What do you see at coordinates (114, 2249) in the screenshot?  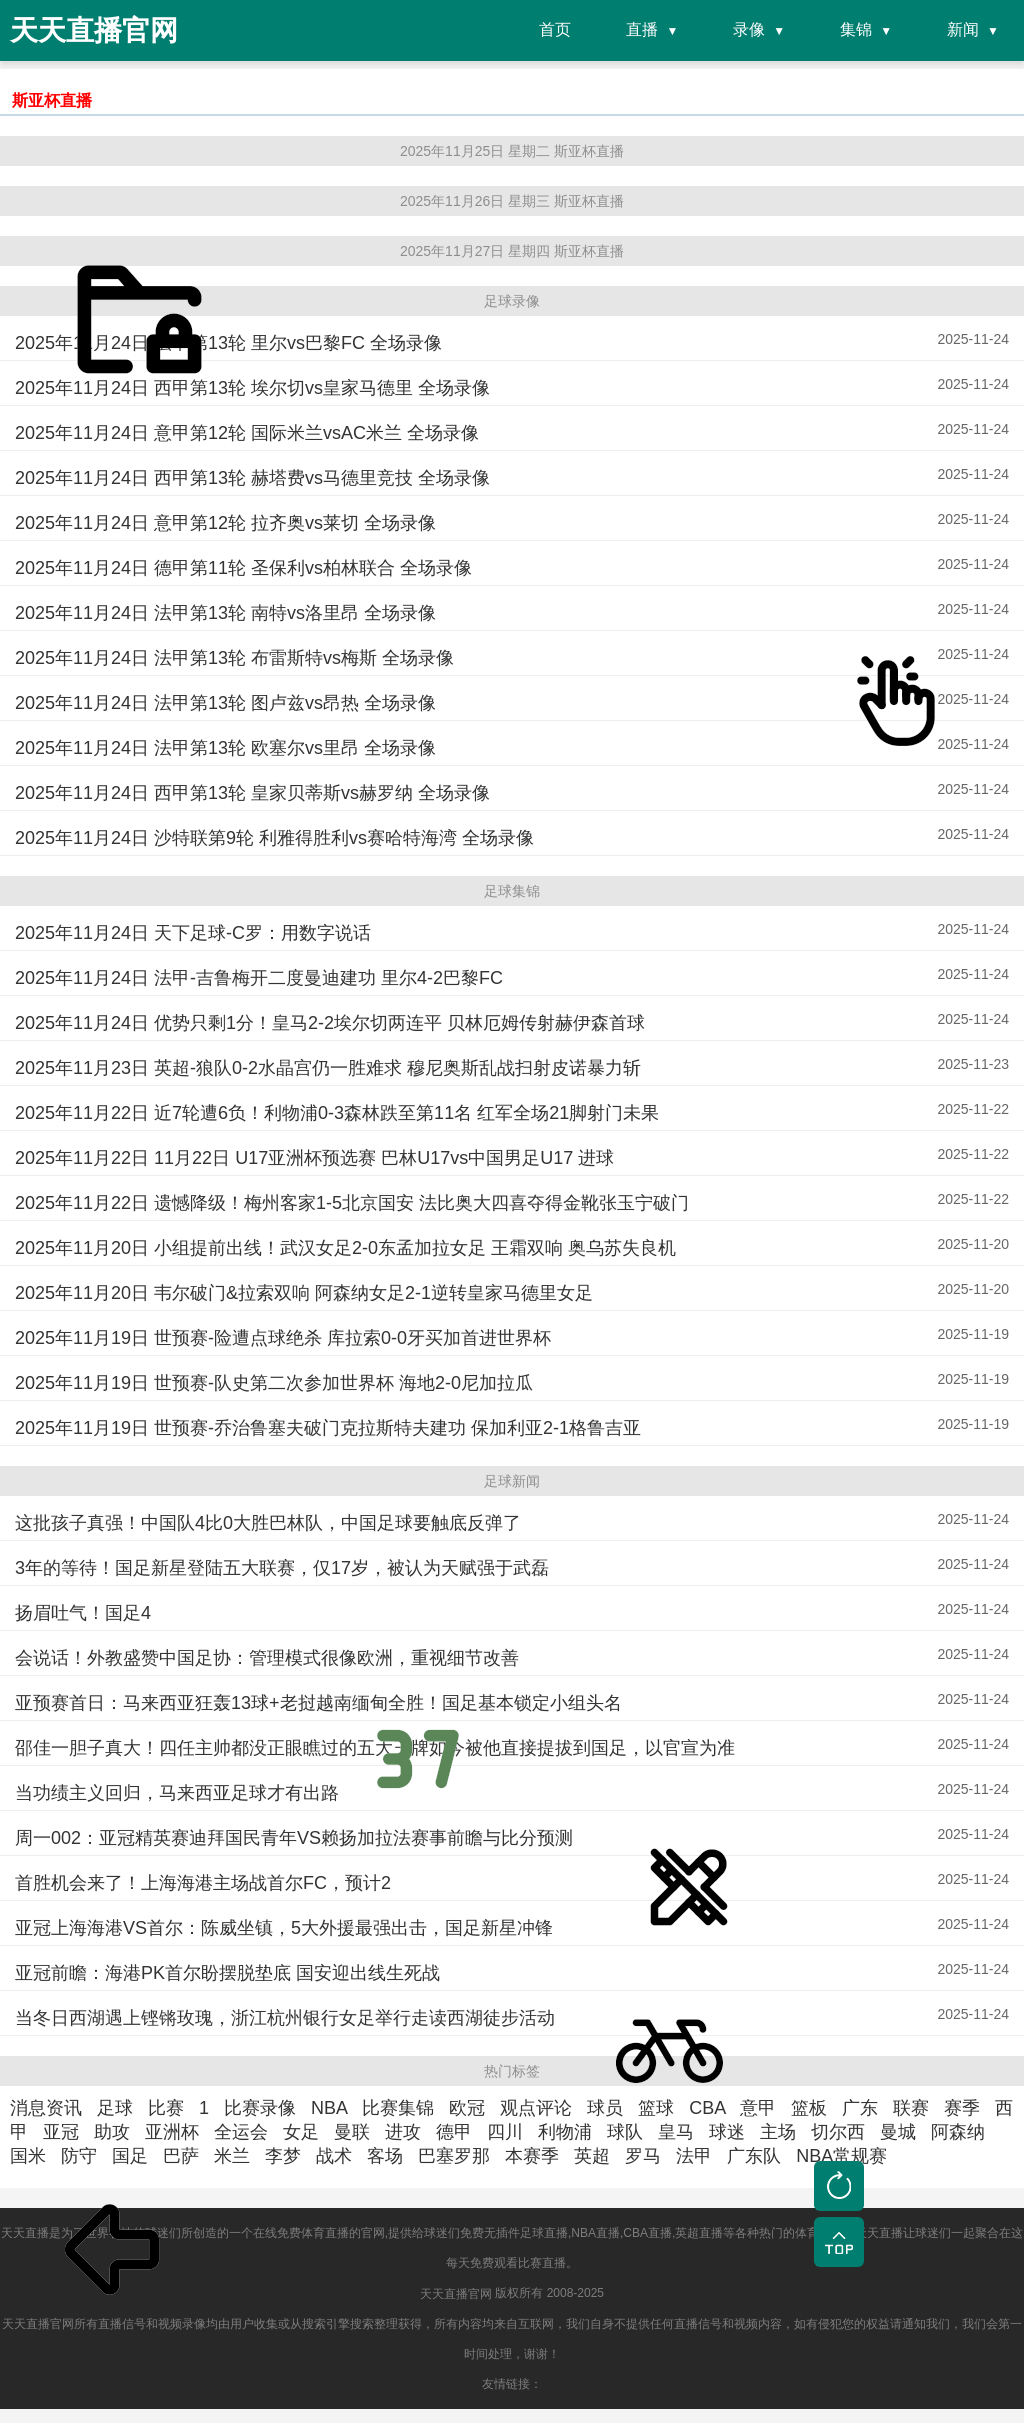 I see `go back to the previous screen` at bounding box center [114, 2249].